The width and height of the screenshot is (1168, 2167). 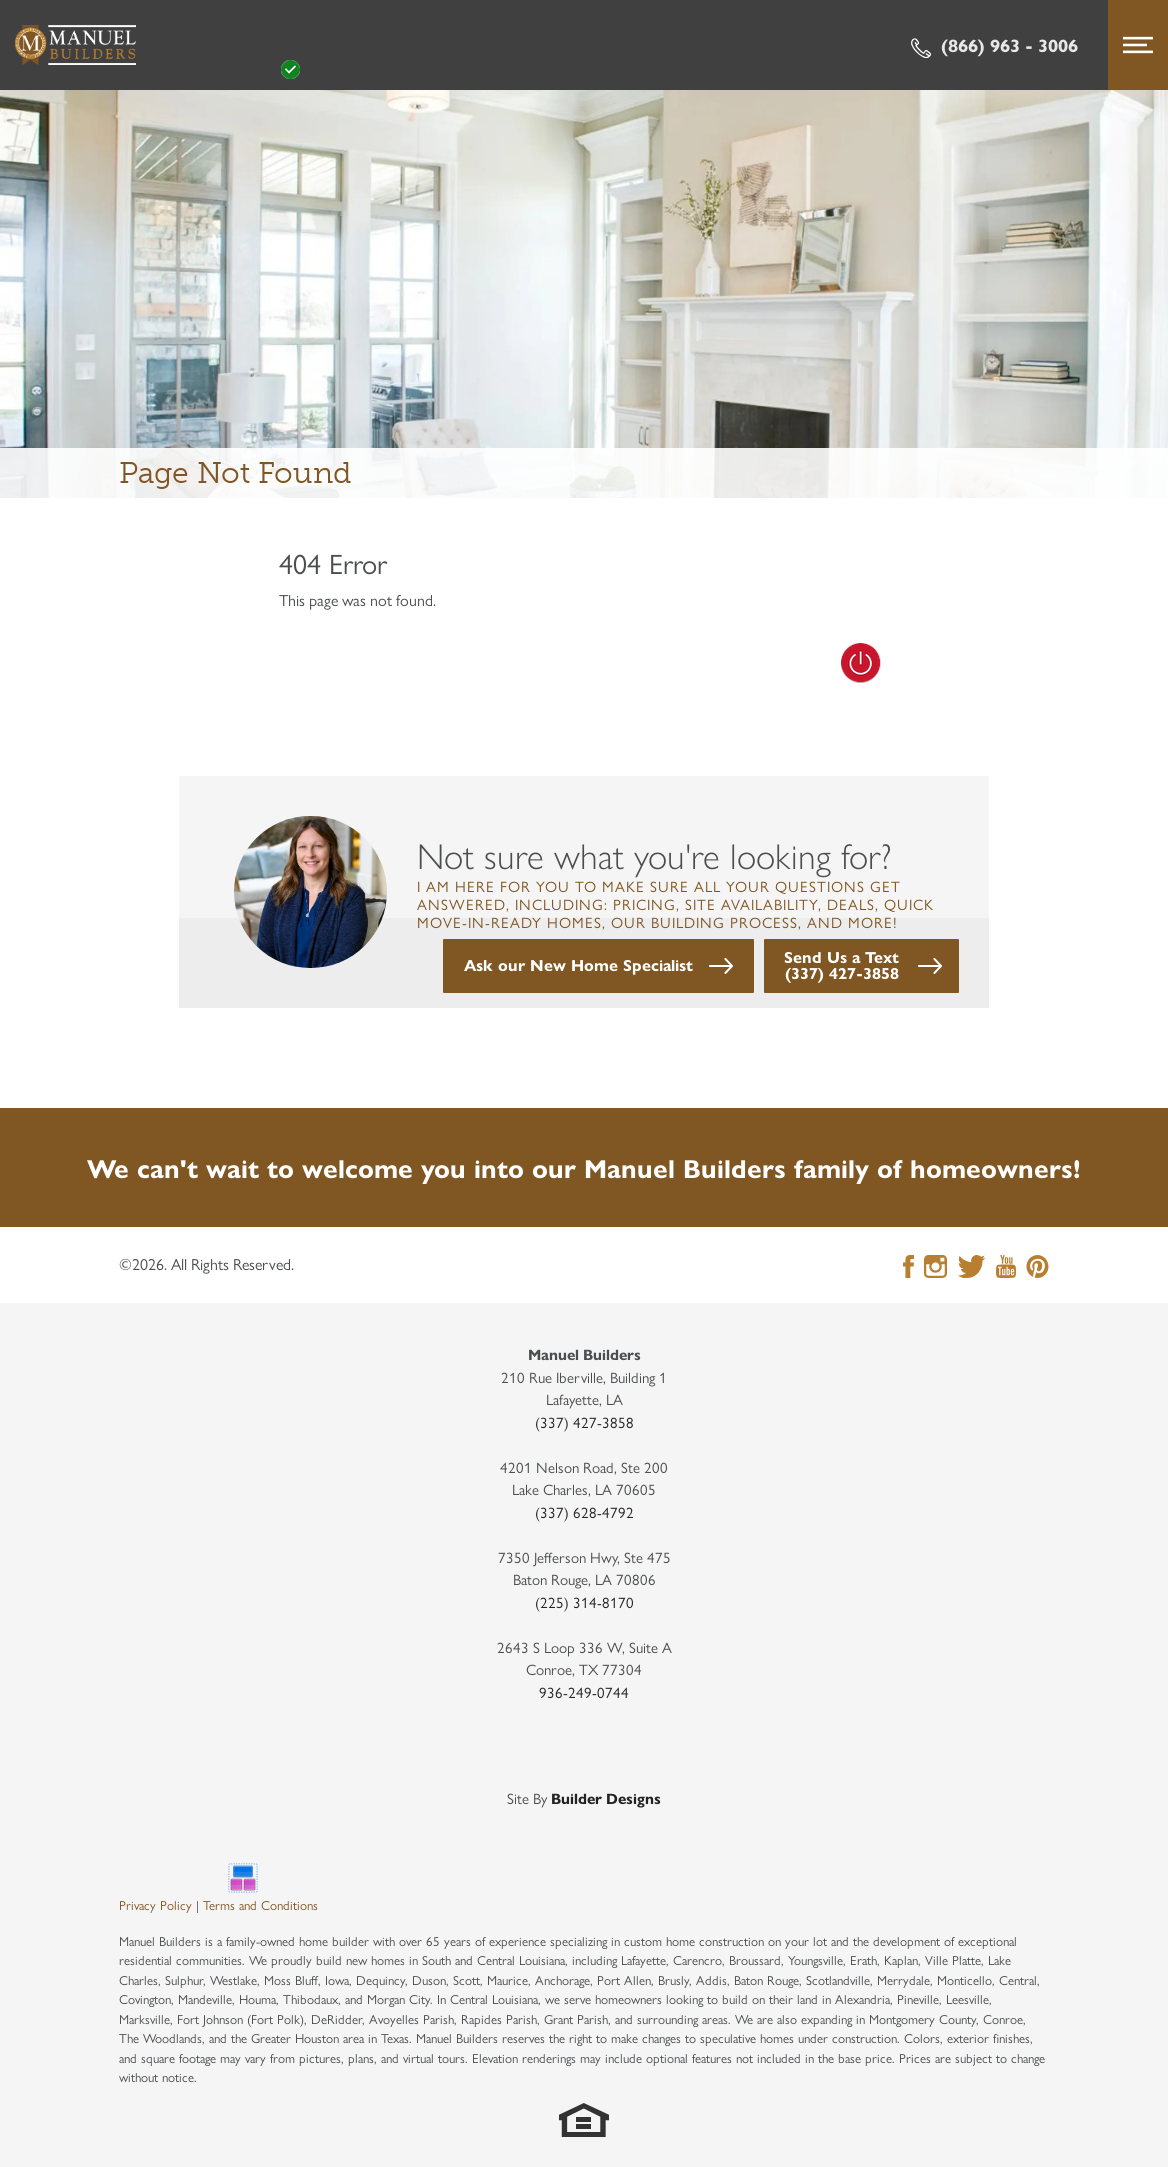 What do you see at coordinates (290, 69) in the screenshot?
I see `confirm or accept an action` at bounding box center [290, 69].